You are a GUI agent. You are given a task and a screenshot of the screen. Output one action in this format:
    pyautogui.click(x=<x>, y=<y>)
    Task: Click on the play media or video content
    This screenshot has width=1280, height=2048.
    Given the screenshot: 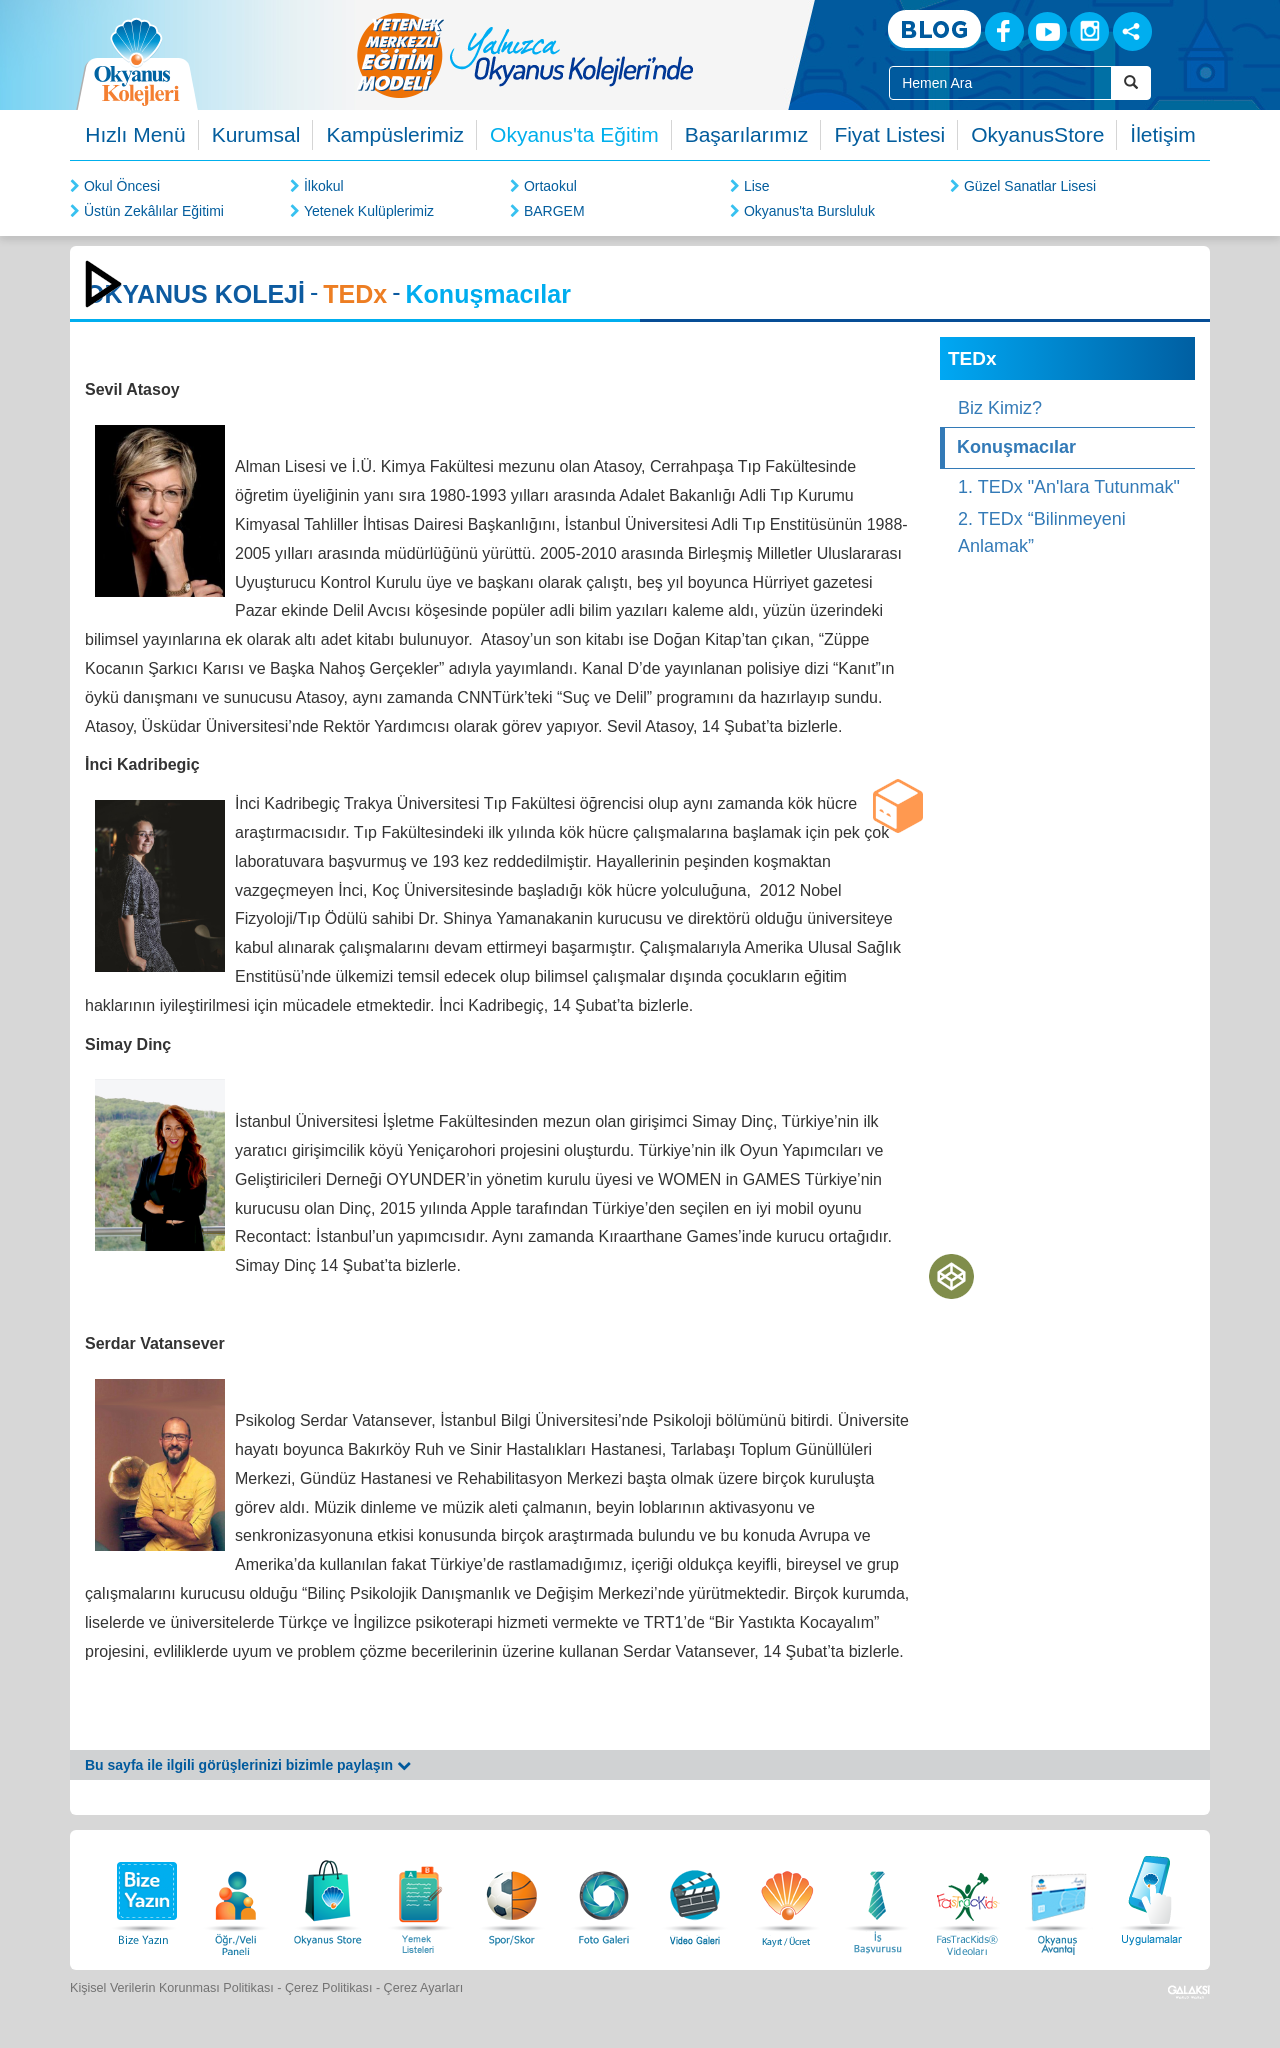 What is the action you would take?
    pyautogui.click(x=98, y=284)
    